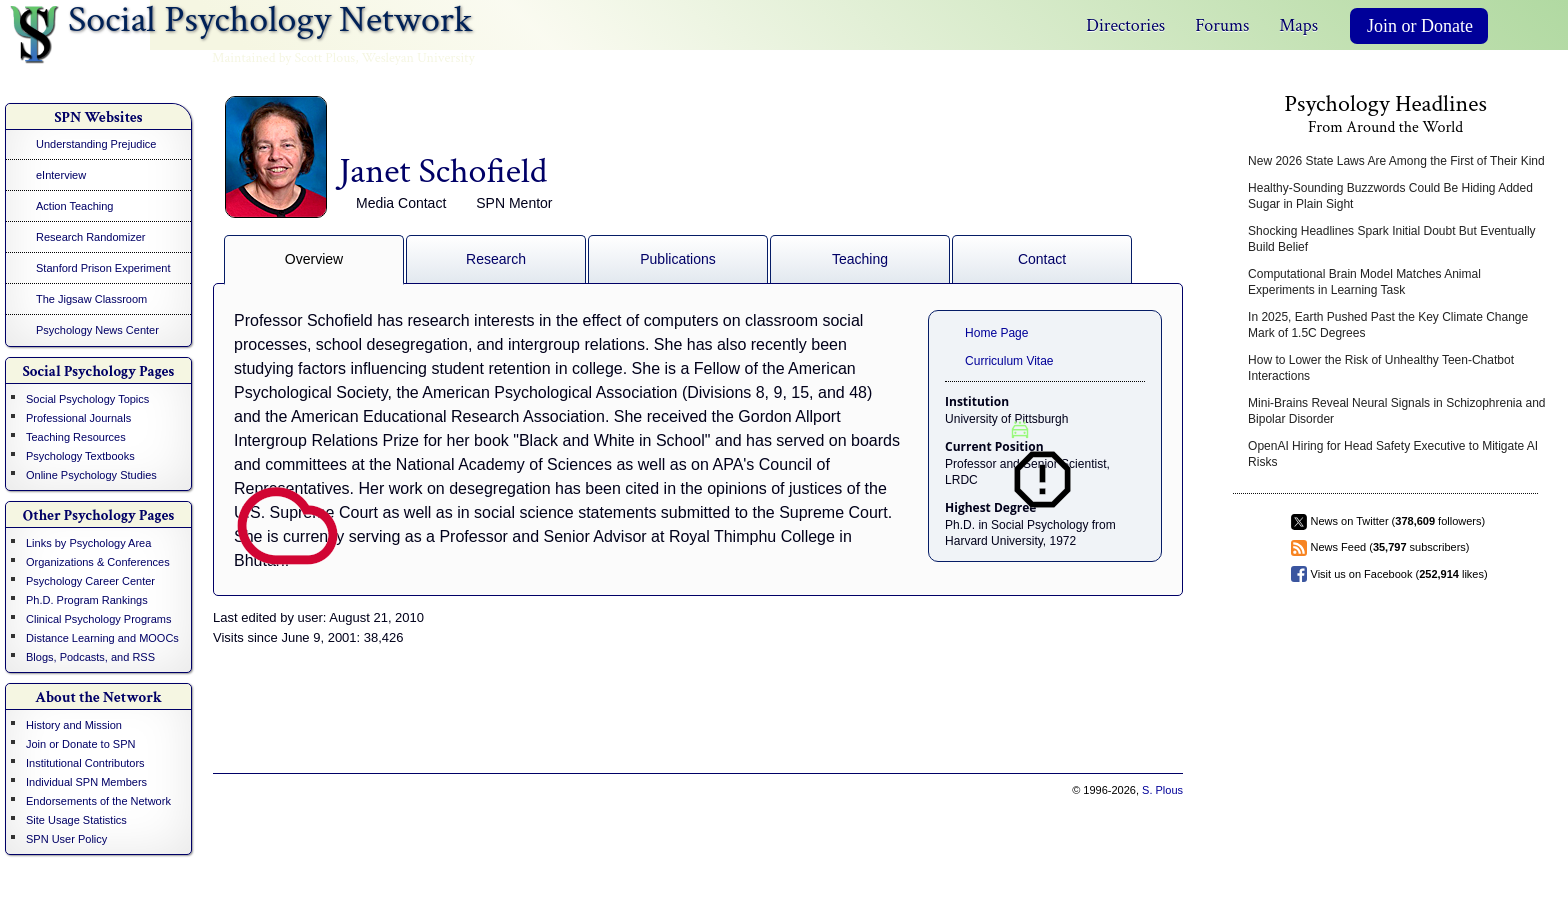 The image size is (1568, 909). Describe the element at coordinates (287, 523) in the screenshot. I see `indicates cloudy weather conditions` at that location.